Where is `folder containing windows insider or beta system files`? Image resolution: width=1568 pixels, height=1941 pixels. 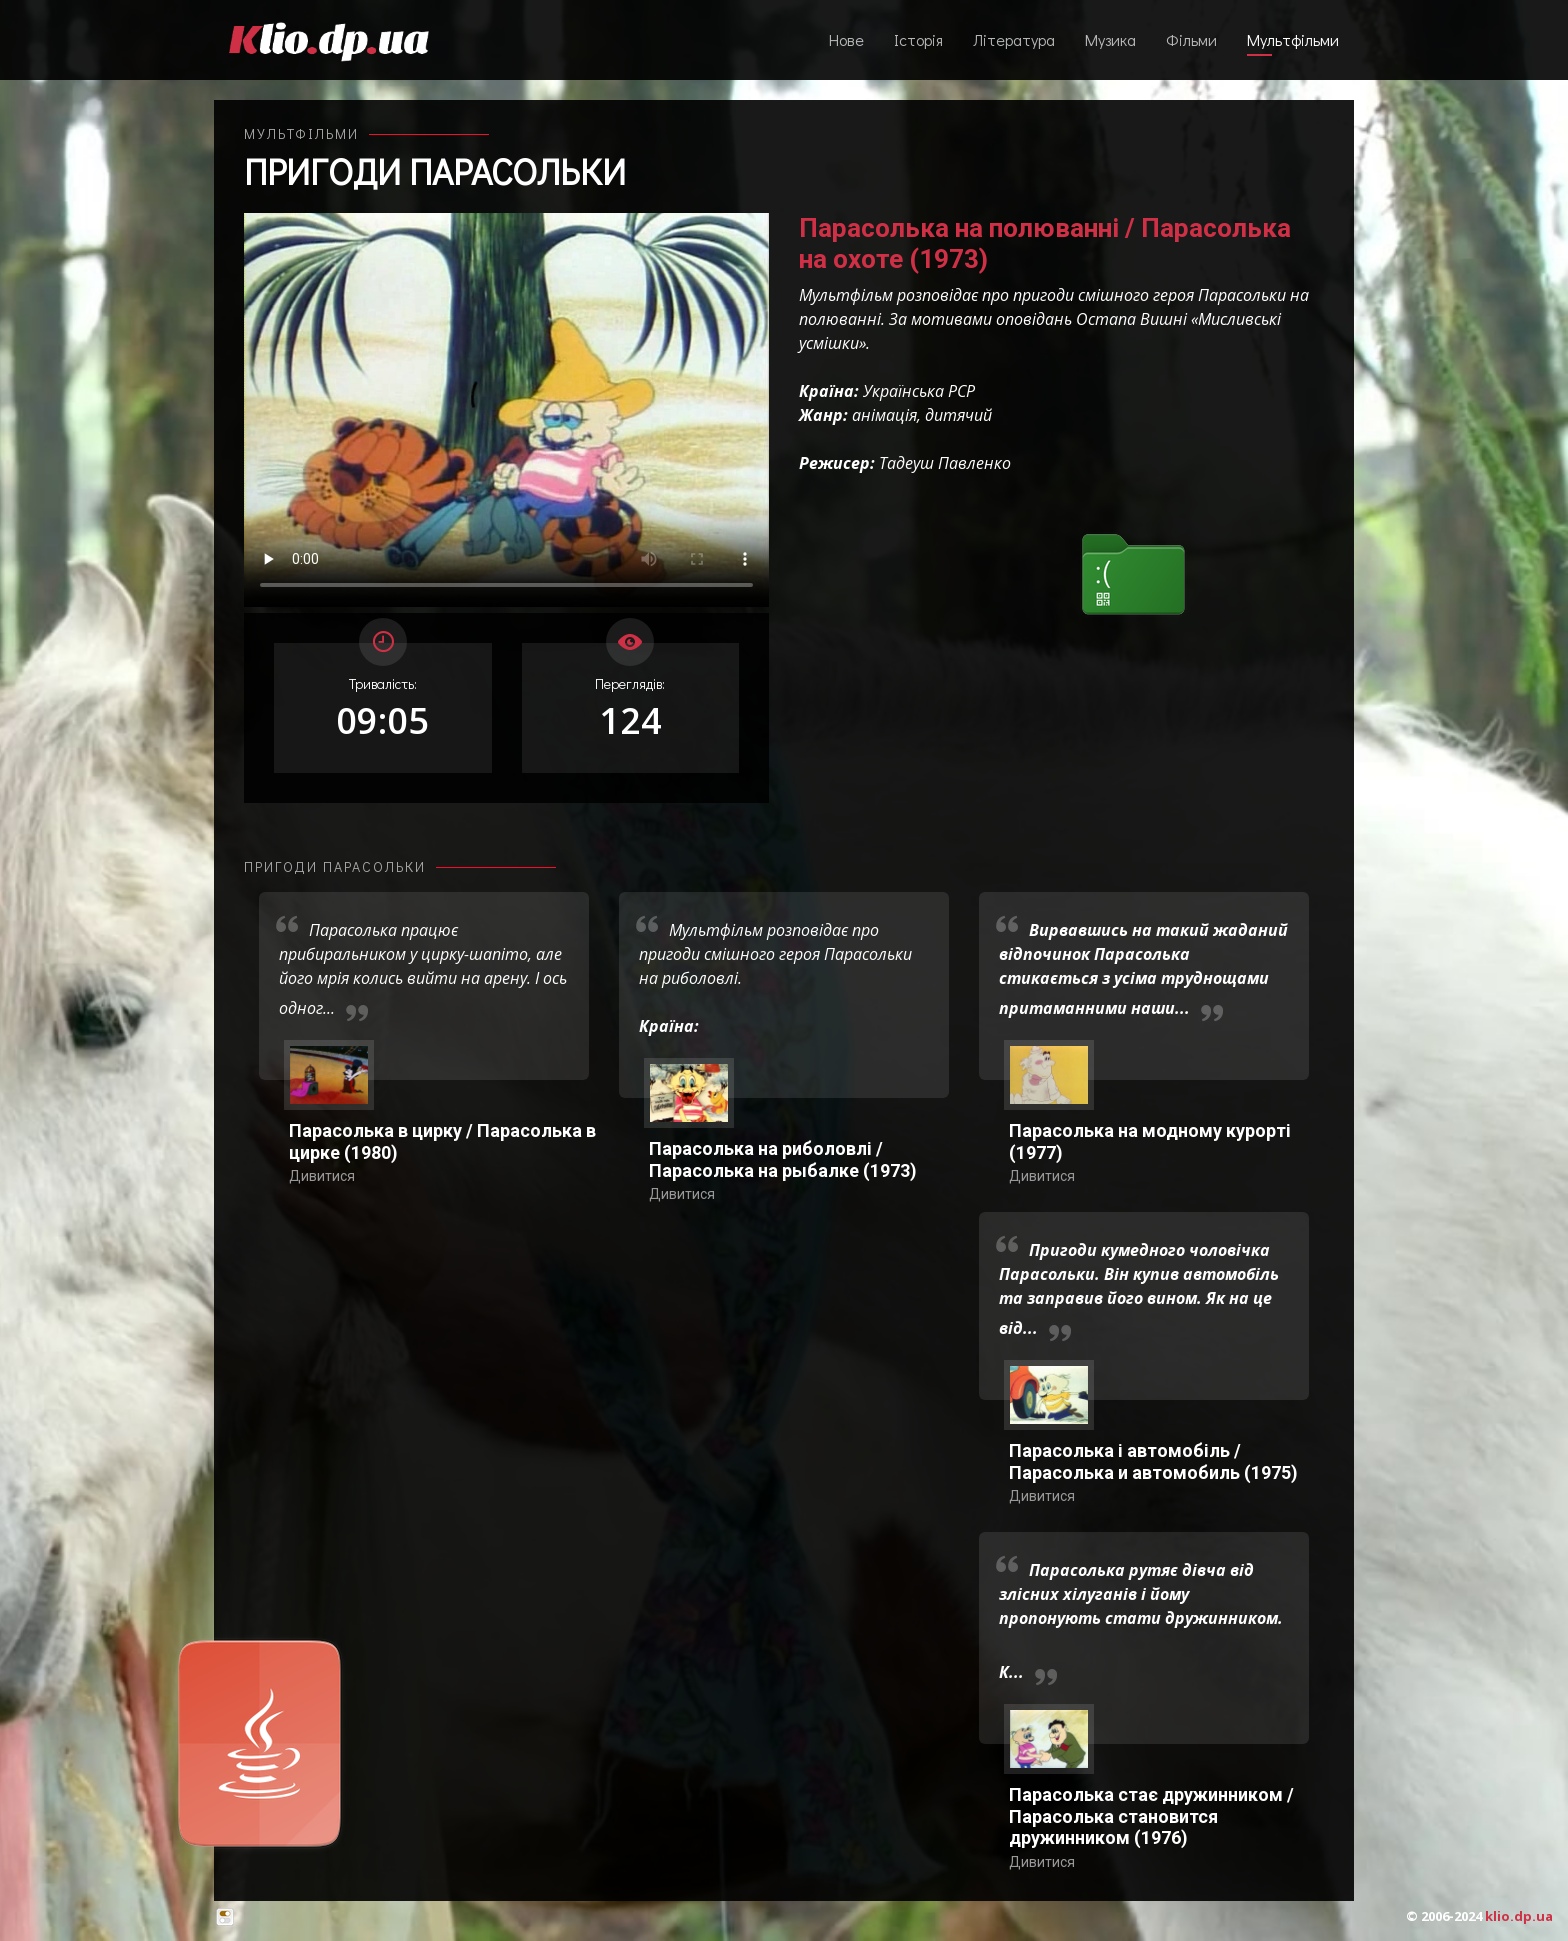 folder containing windows insider or beta system files is located at coordinates (1133, 577).